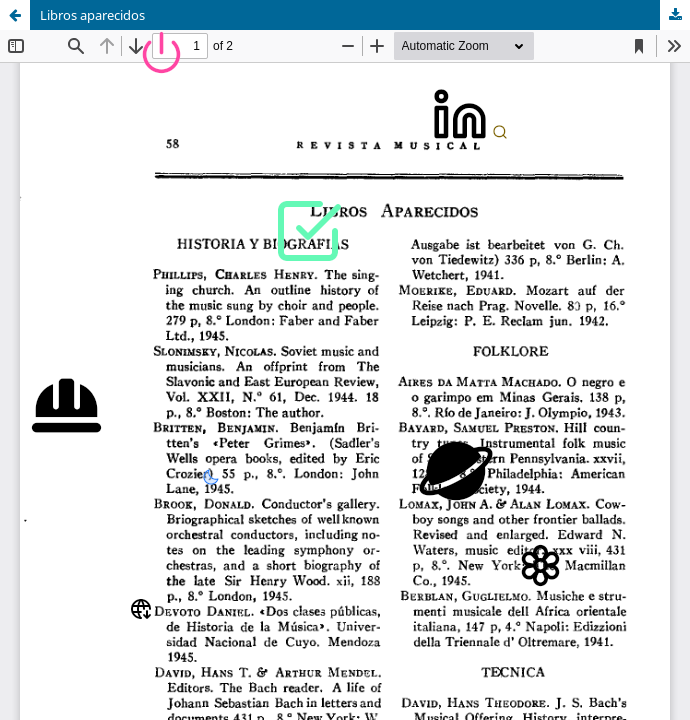  What do you see at coordinates (210, 477) in the screenshot?
I see `toggle dark mode or night theme` at bounding box center [210, 477].